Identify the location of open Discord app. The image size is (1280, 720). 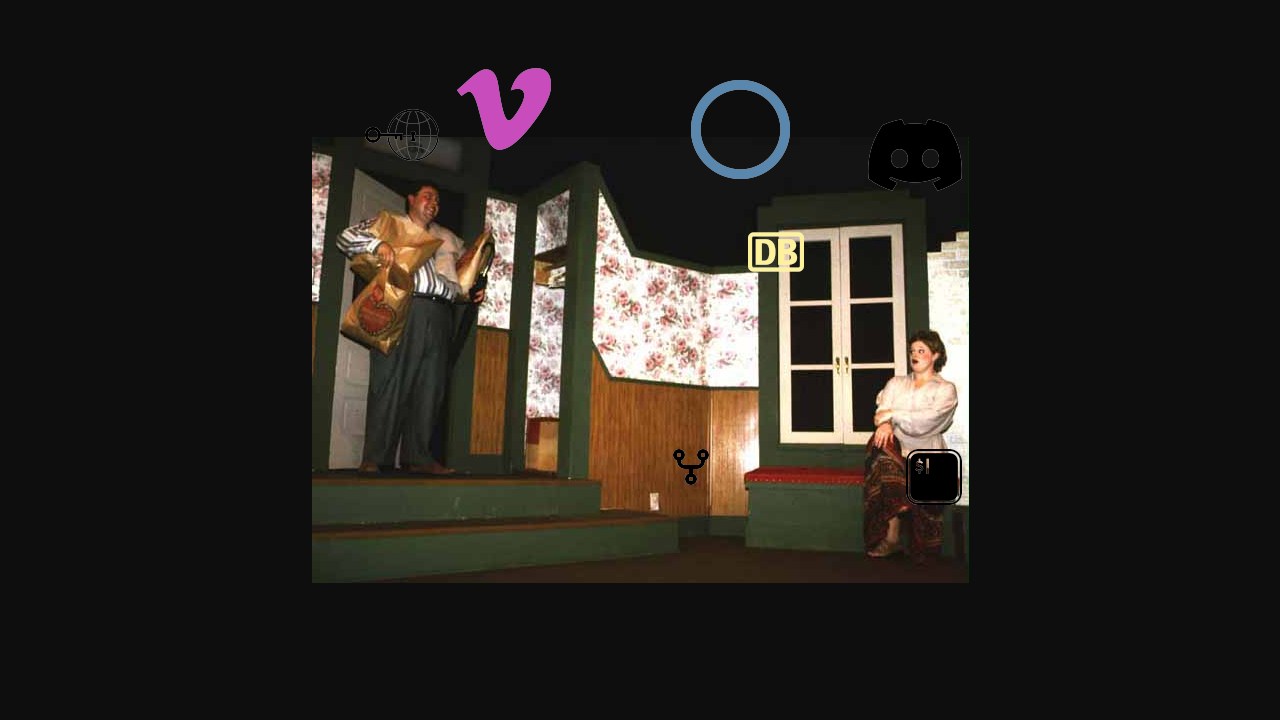
(915, 155).